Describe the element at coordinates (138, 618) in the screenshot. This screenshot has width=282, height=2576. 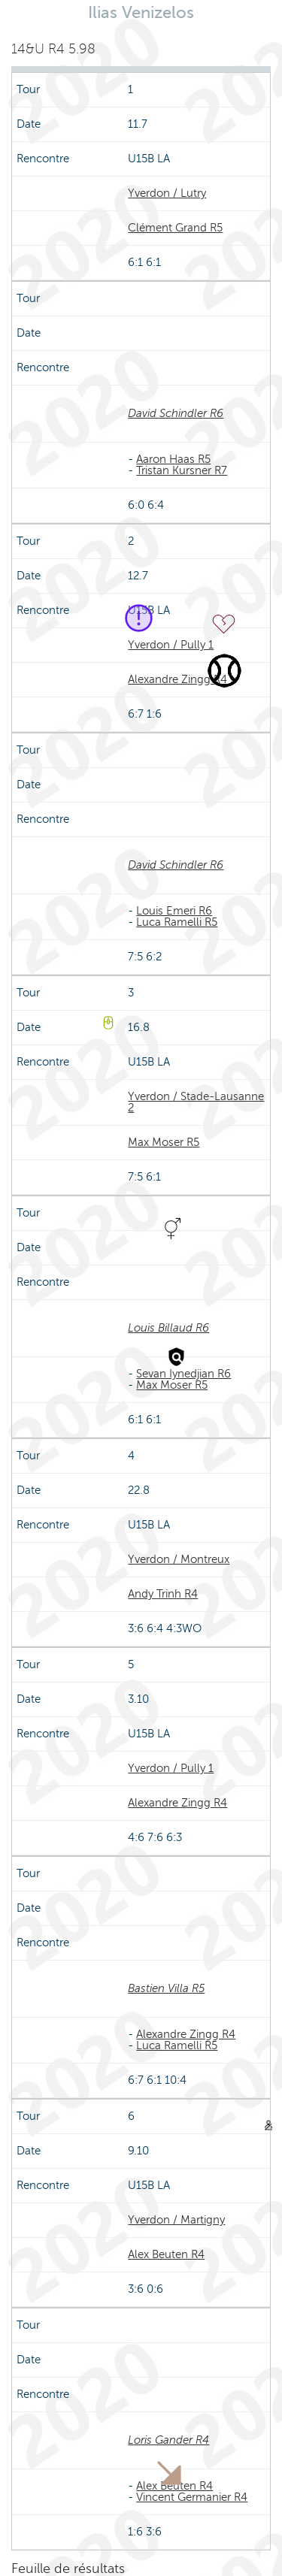
I see `indicates a warning or caution state` at that location.